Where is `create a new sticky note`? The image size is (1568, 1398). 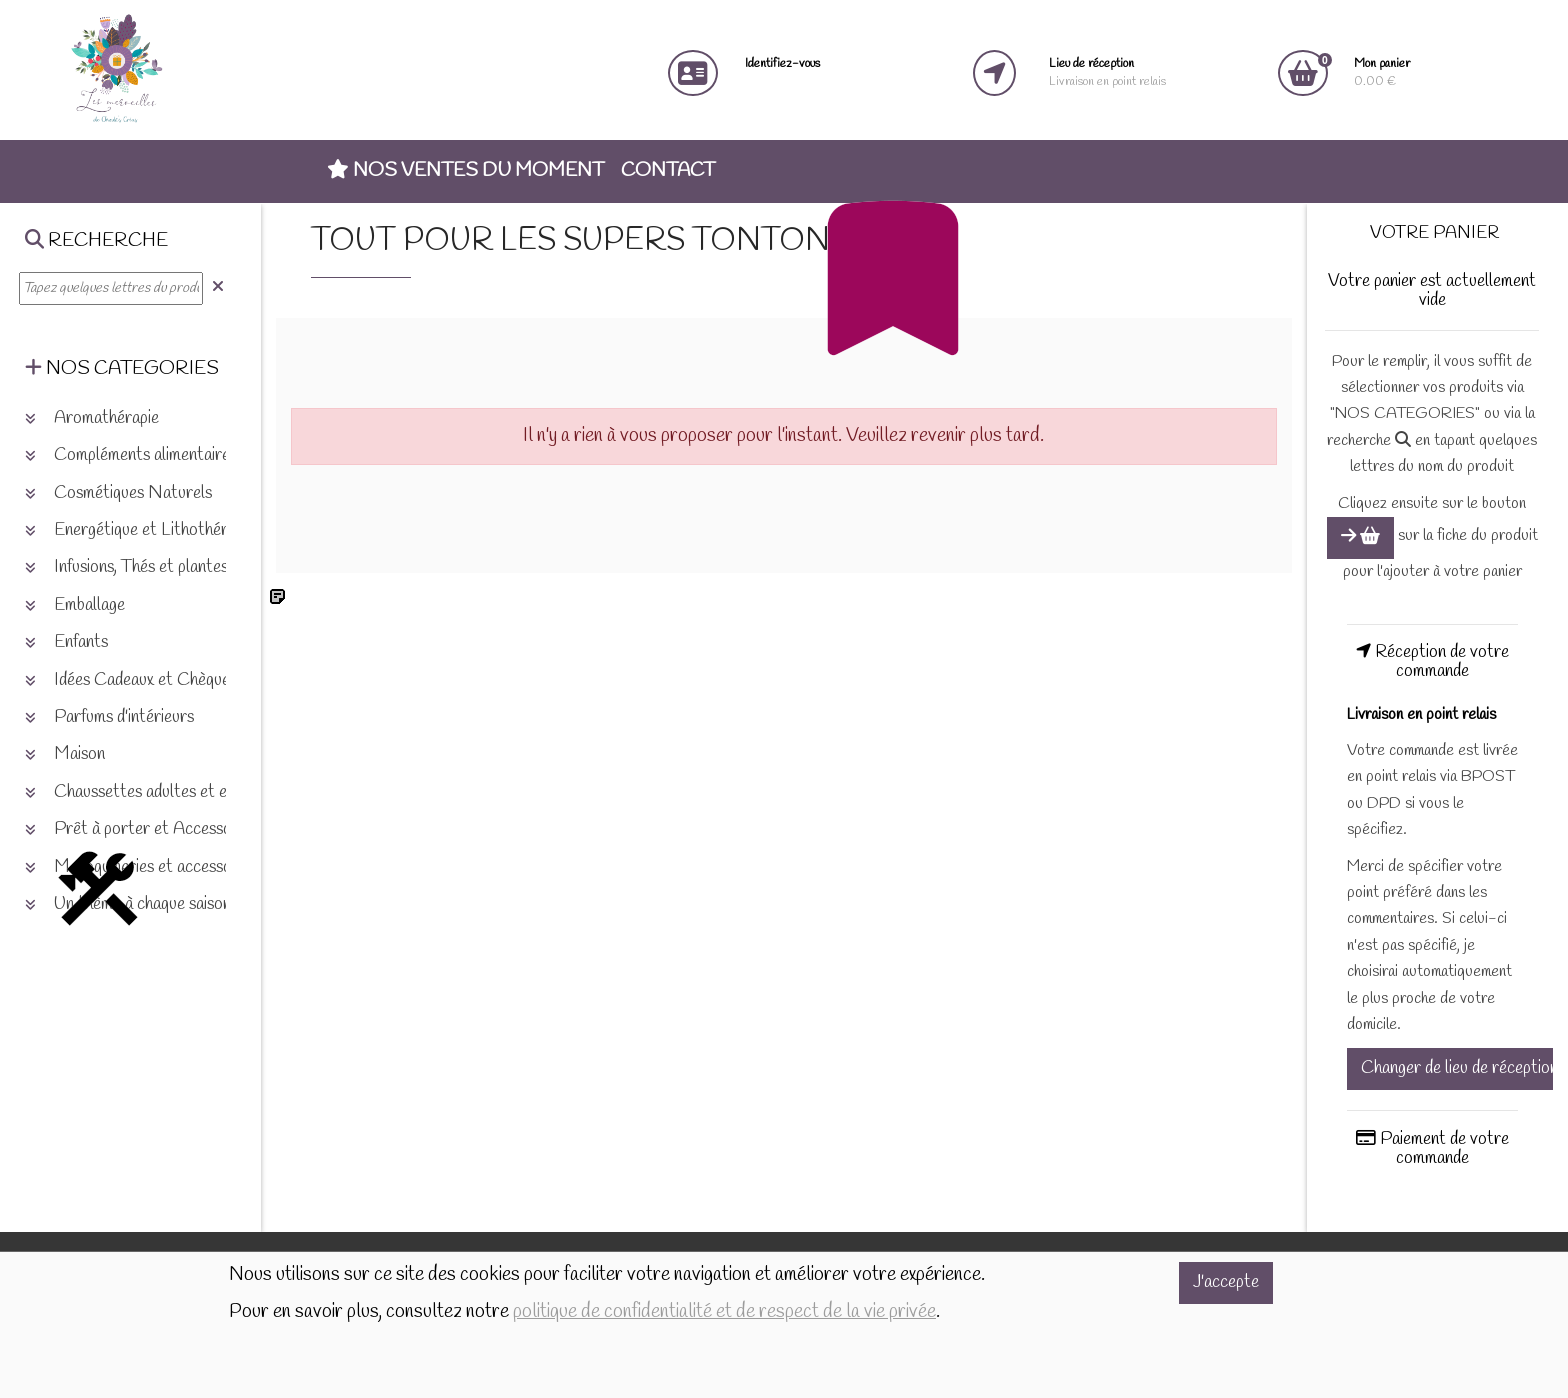 create a new sticky note is located at coordinates (277, 596).